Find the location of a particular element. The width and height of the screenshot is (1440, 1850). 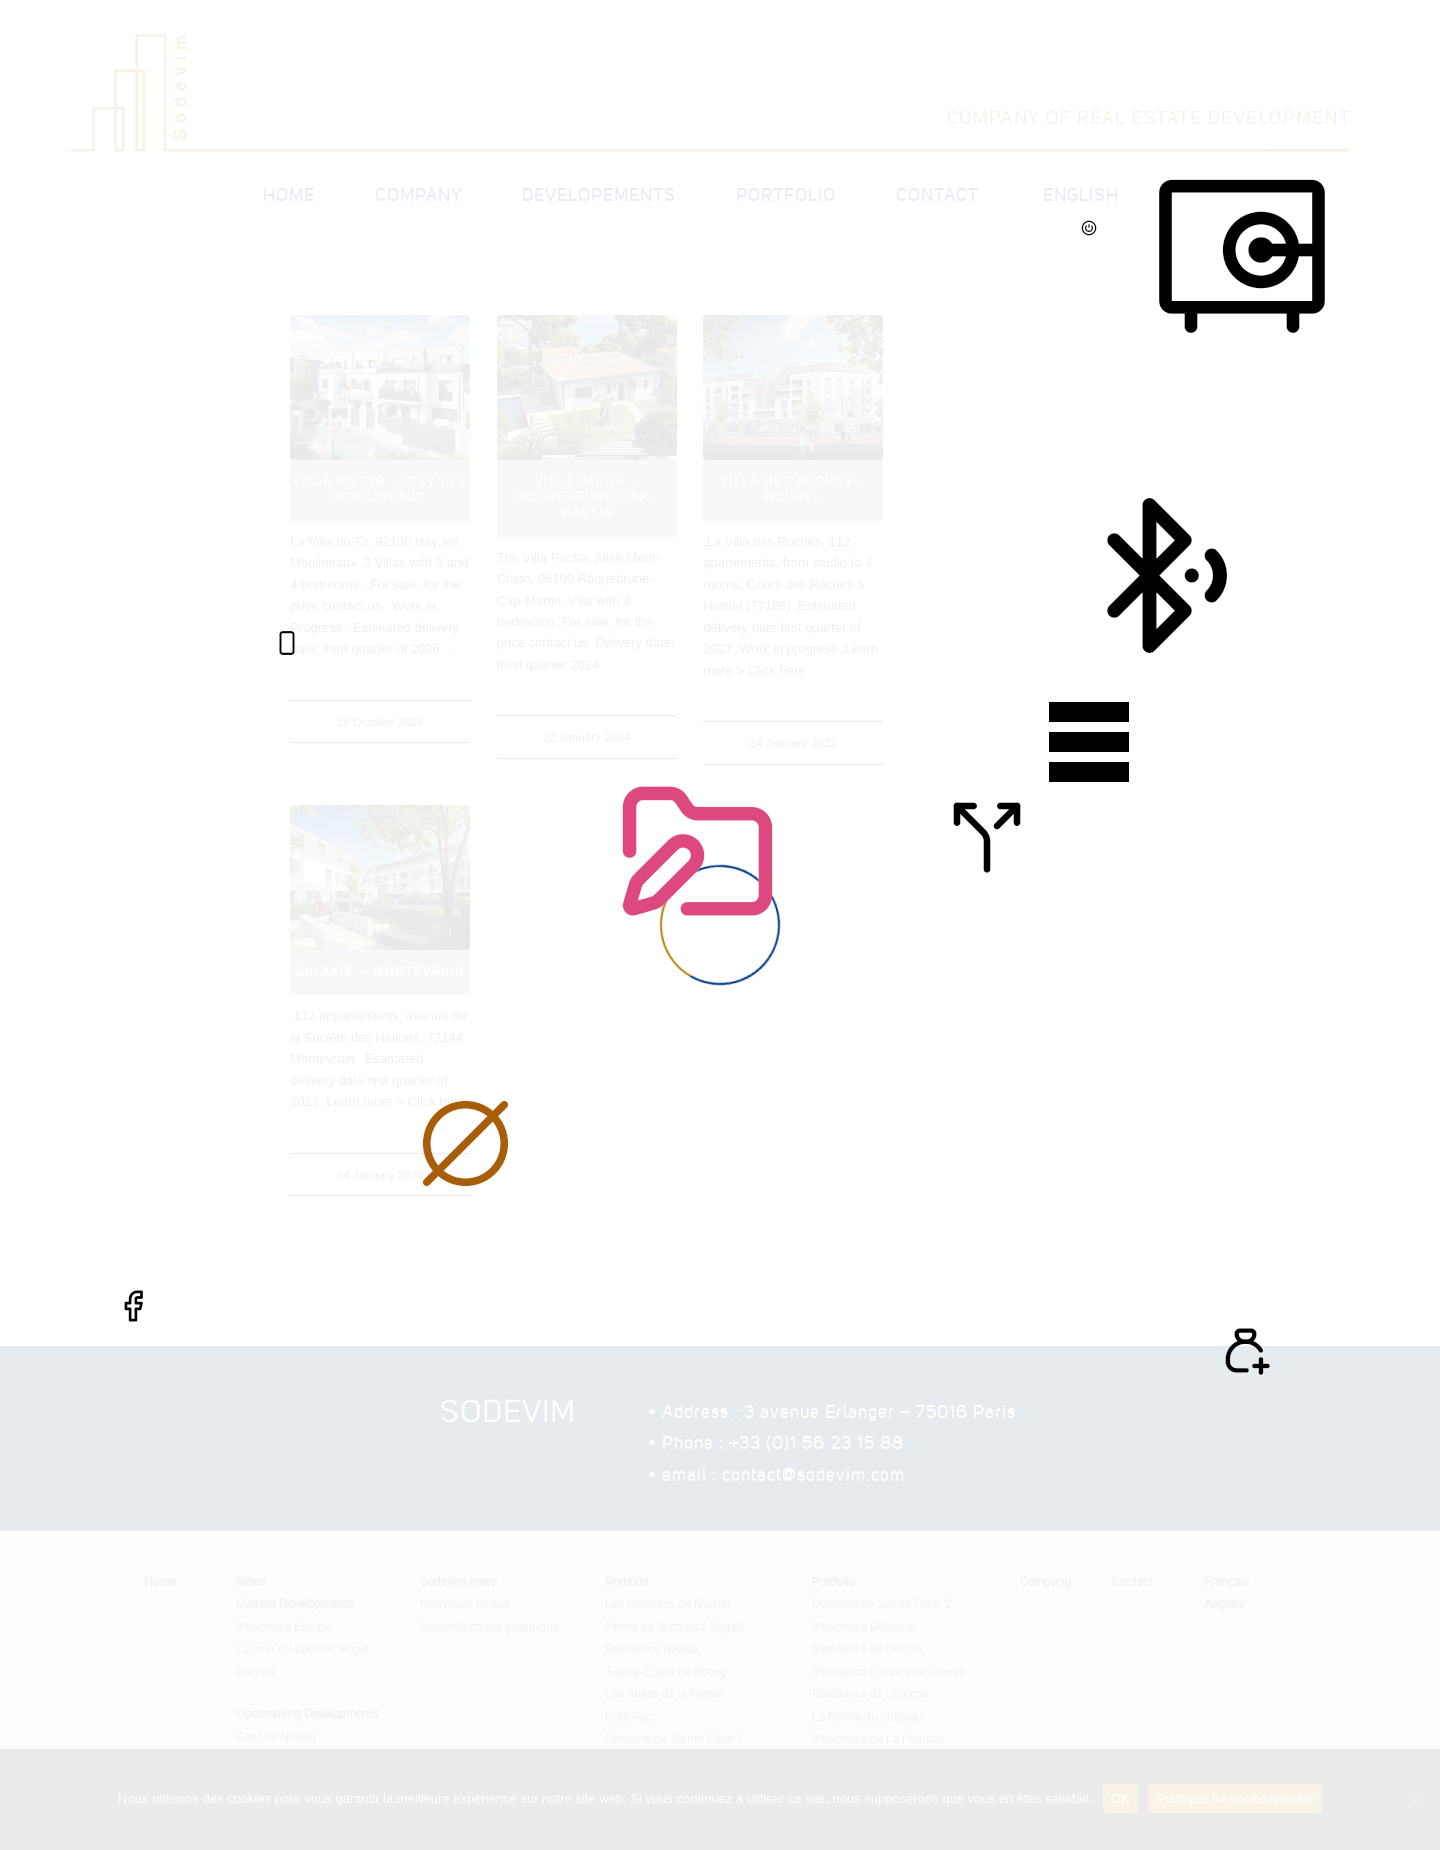

add funds to your balance is located at coordinates (1245, 1350).